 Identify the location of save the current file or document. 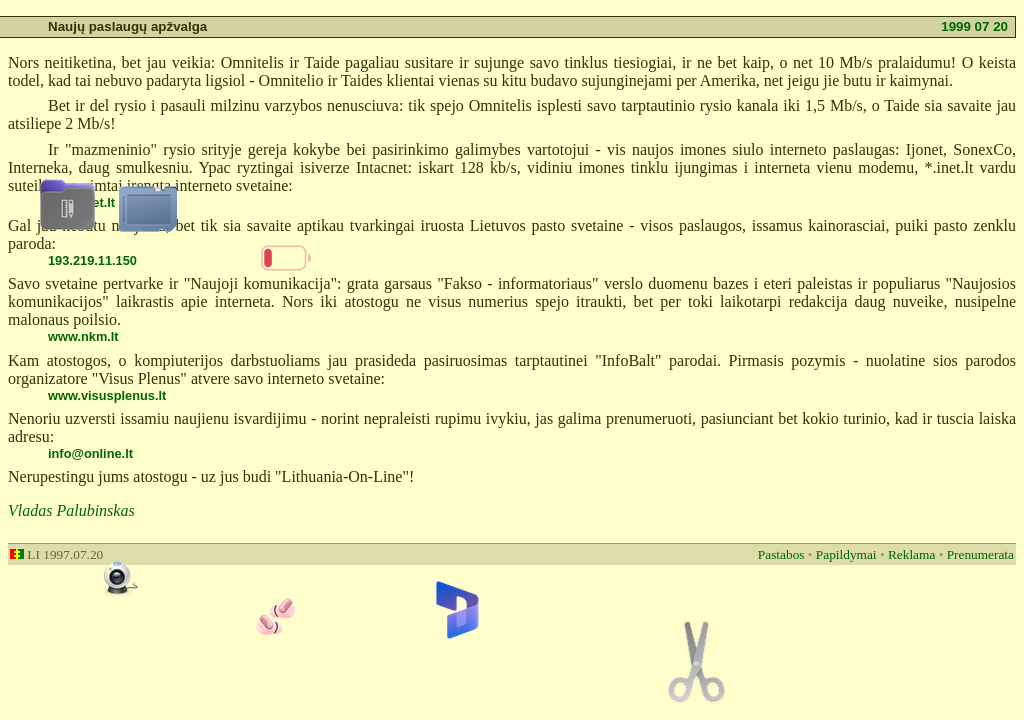
(148, 210).